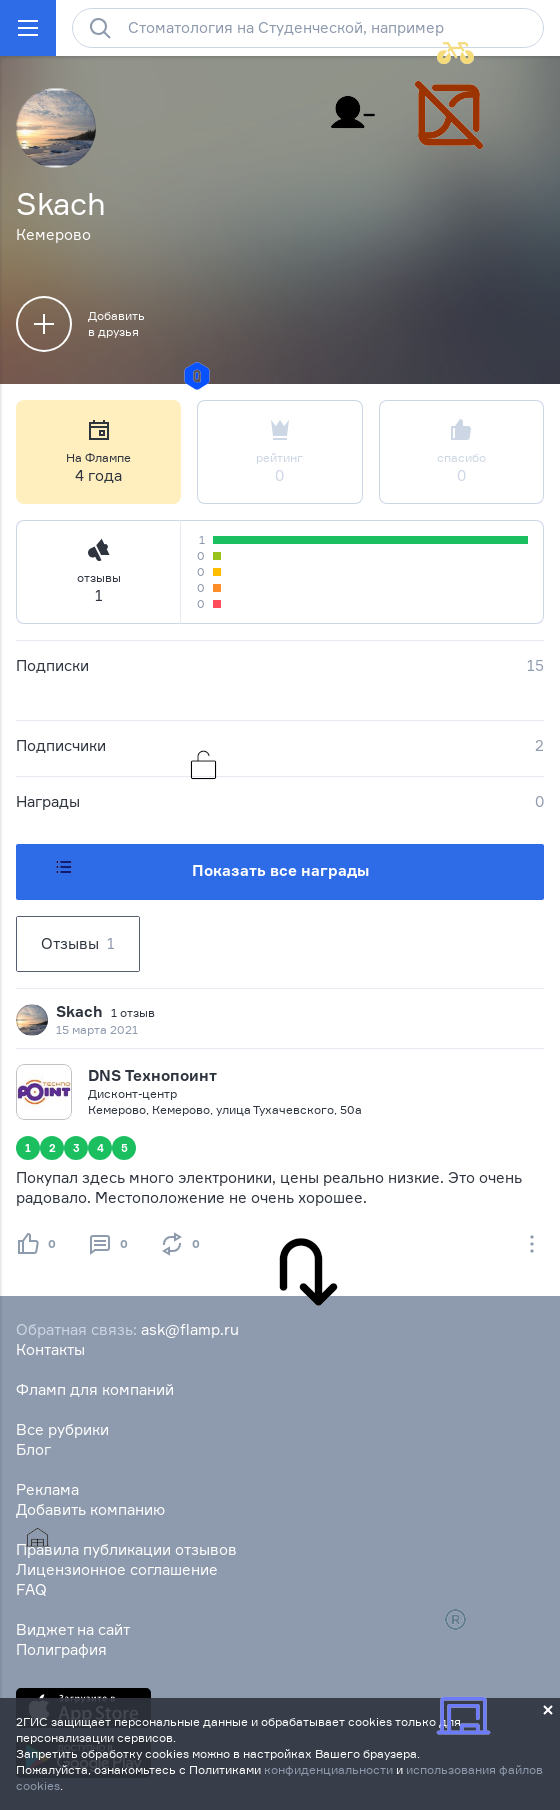 This screenshot has width=560, height=1810. What do you see at coordinates (197, 376) in the screenshot?
I see `app icon or logo featuring the letter Q` at bounding box center [197, 376].